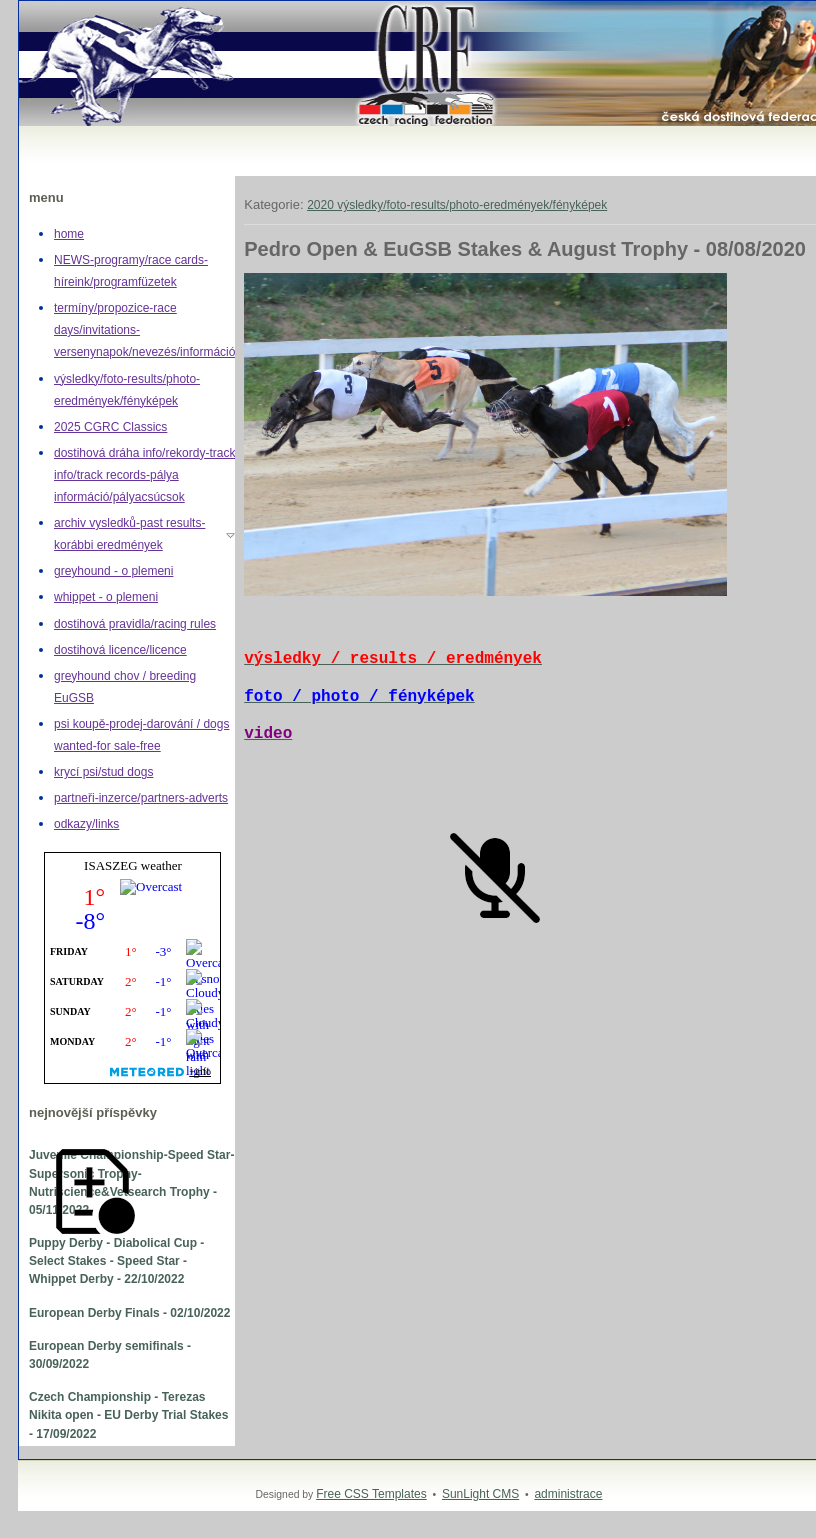  I want to click on mute your microphone, so click(495, 878).